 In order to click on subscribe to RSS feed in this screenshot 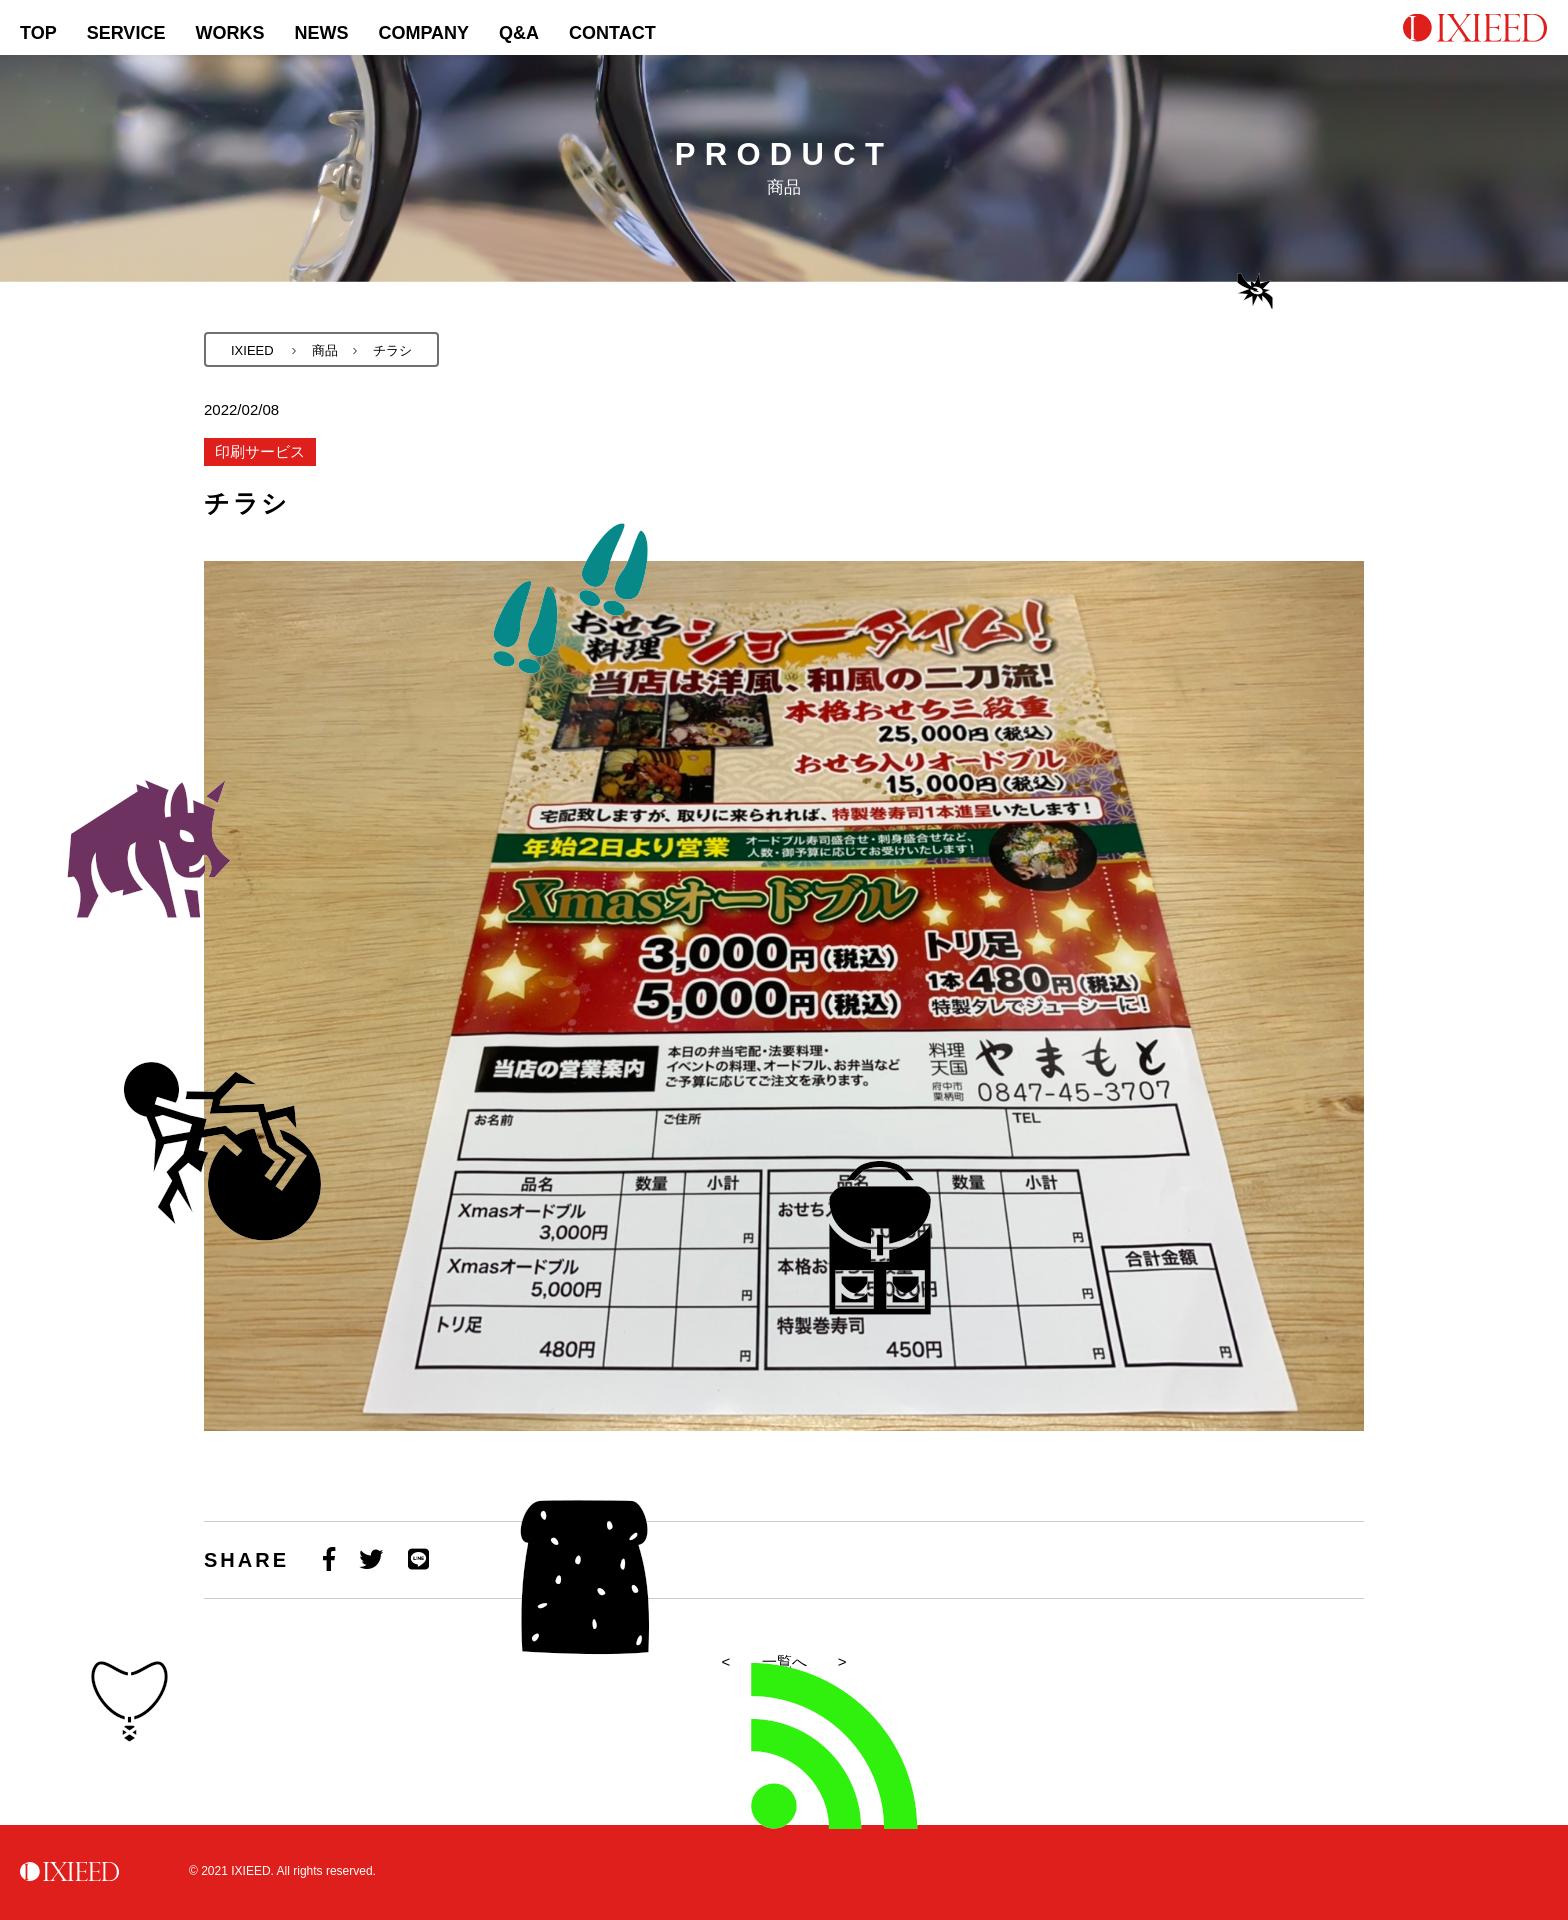, I will do `click(834, 1746)`.